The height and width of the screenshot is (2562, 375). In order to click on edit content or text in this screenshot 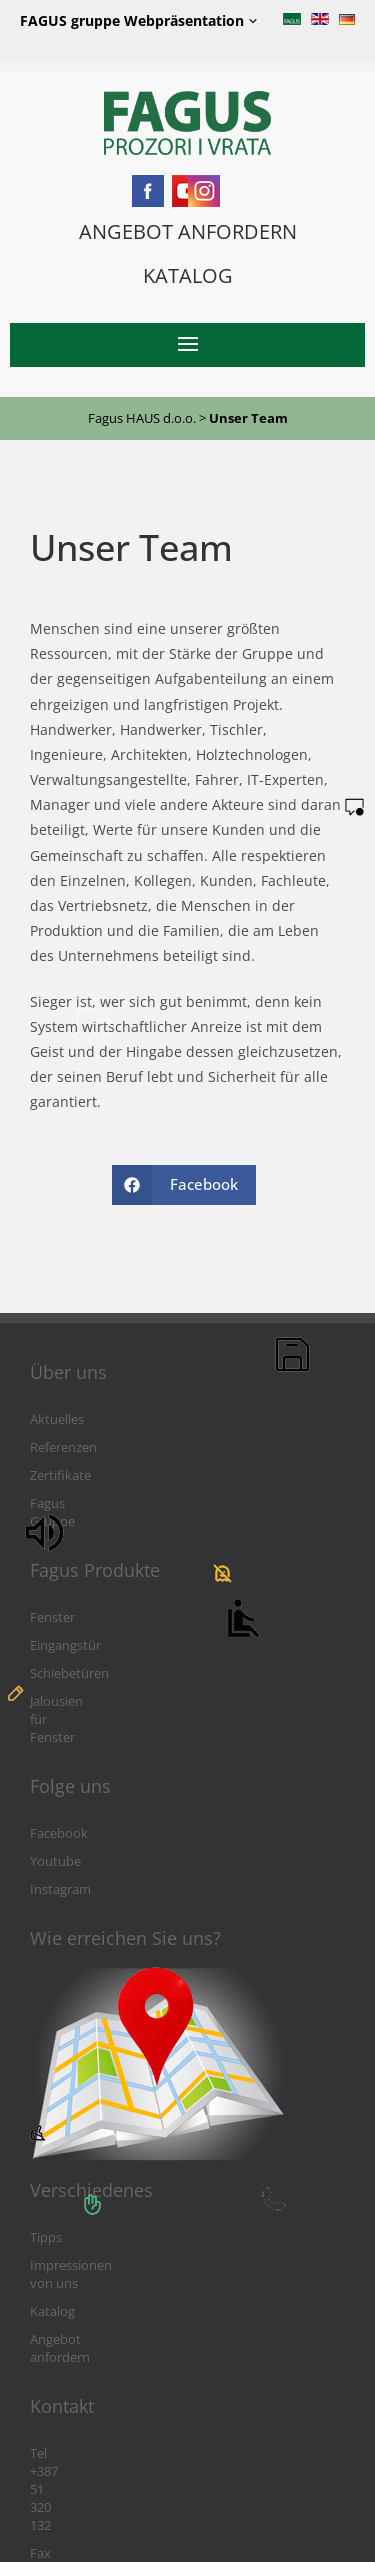, I will do `click(15, 1693)`.